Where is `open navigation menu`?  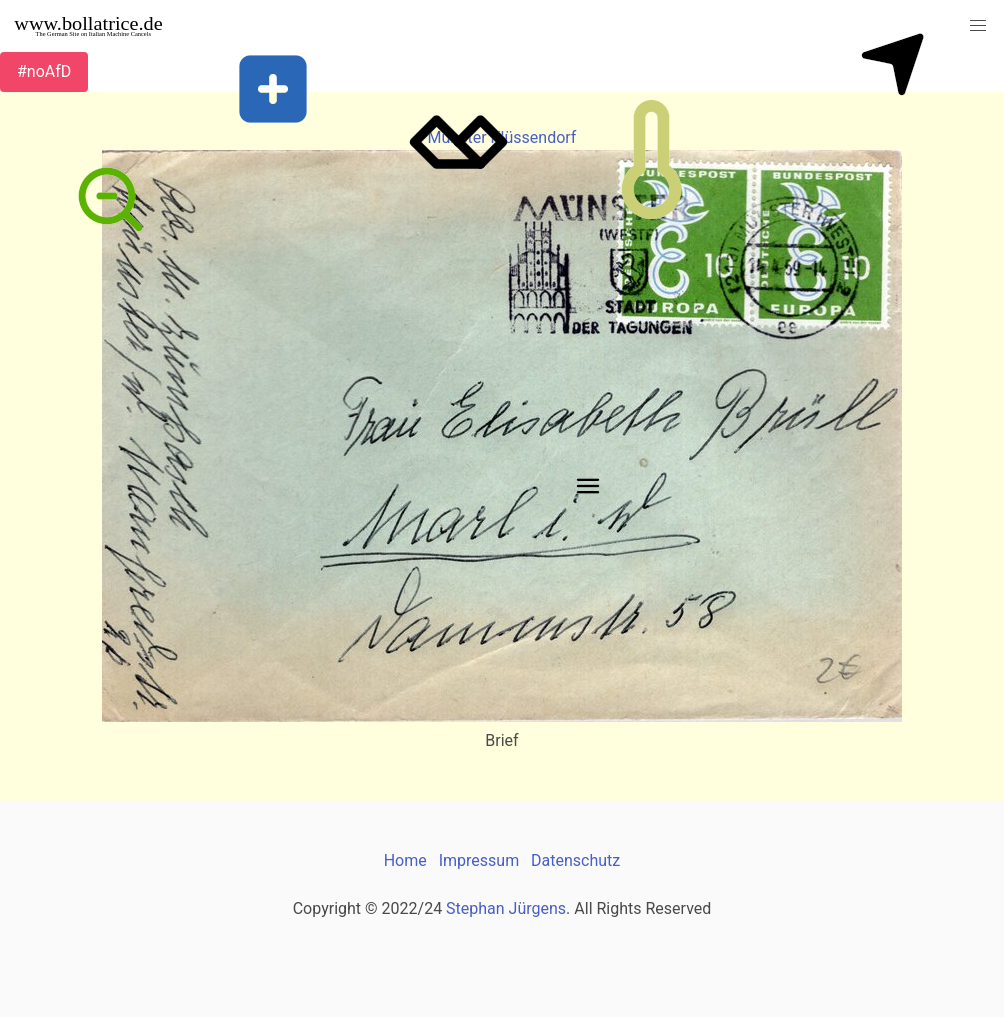
open navigation menu is located at coordinates (588, 486).